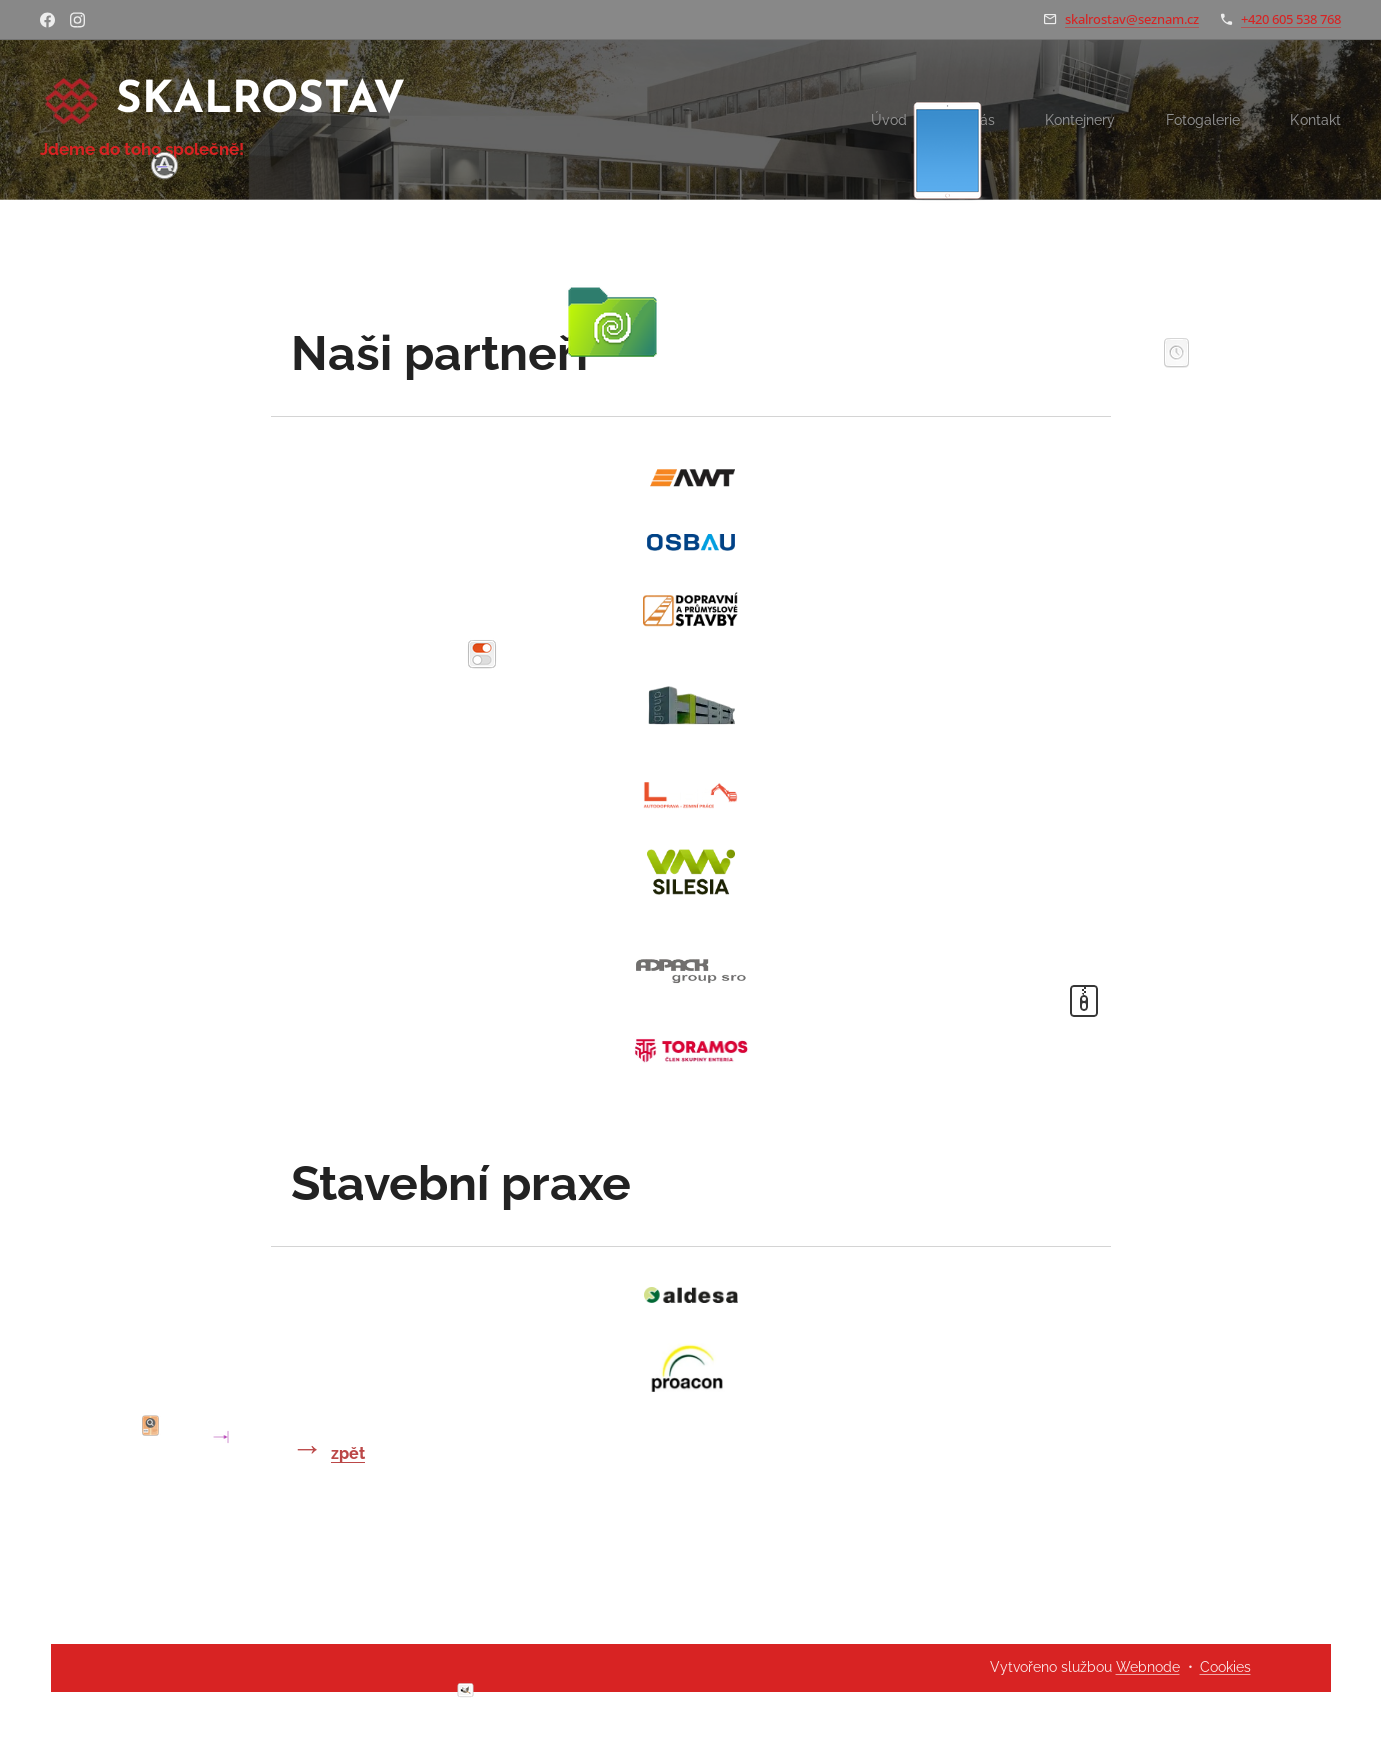 The image size is (1381, 1742). Describe the element at coordinates (1084, 1001) in the screenshot. I see `open archive or compressed file manager` at that location.